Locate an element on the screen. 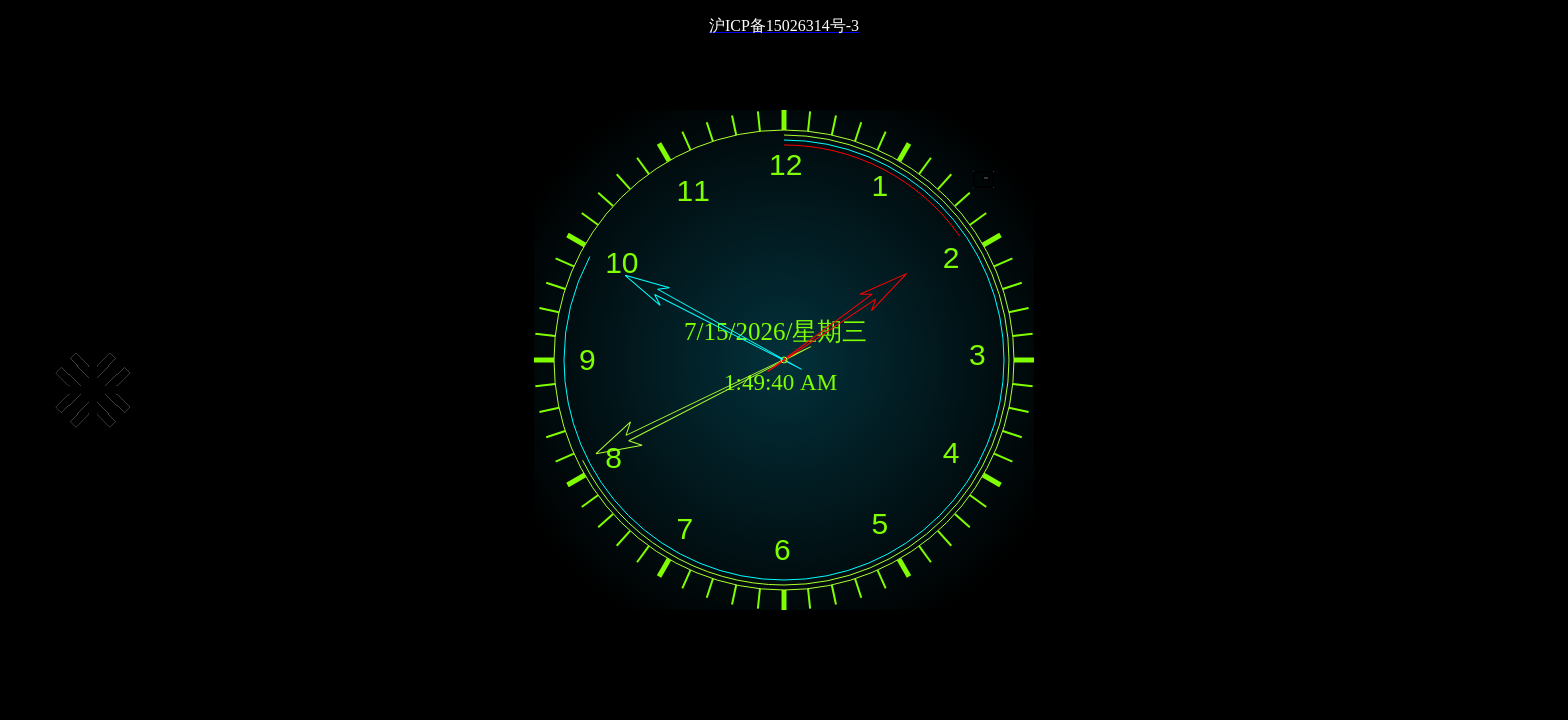 This screenshot has width=1568, height=720. enable picture-in-picture mode is located at coordinates (983, 179).